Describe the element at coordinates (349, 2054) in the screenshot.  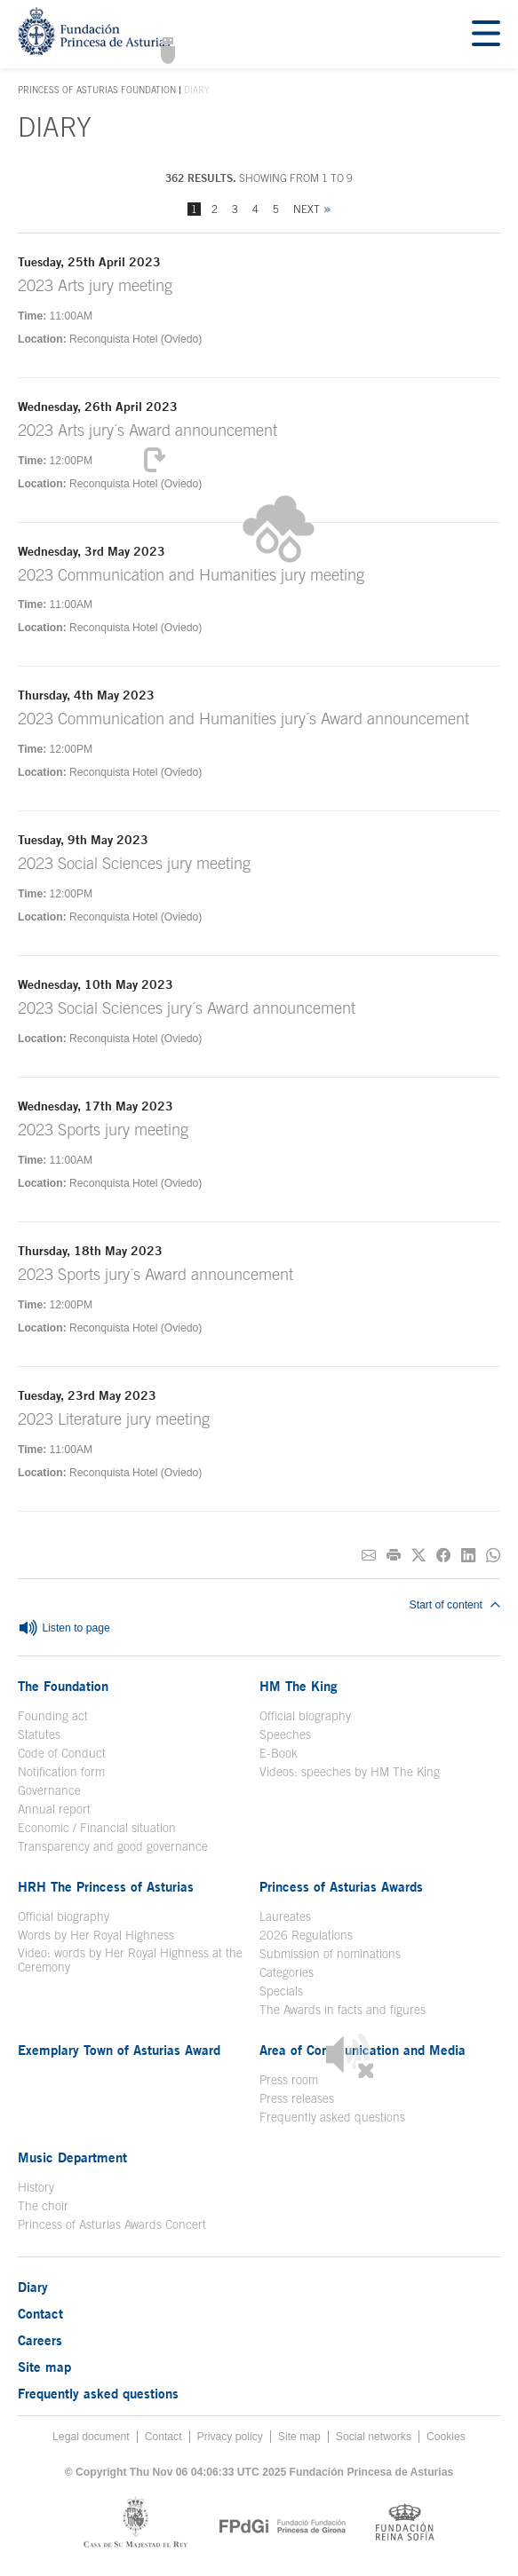
I see `indicates audio is currently muted` at that location.